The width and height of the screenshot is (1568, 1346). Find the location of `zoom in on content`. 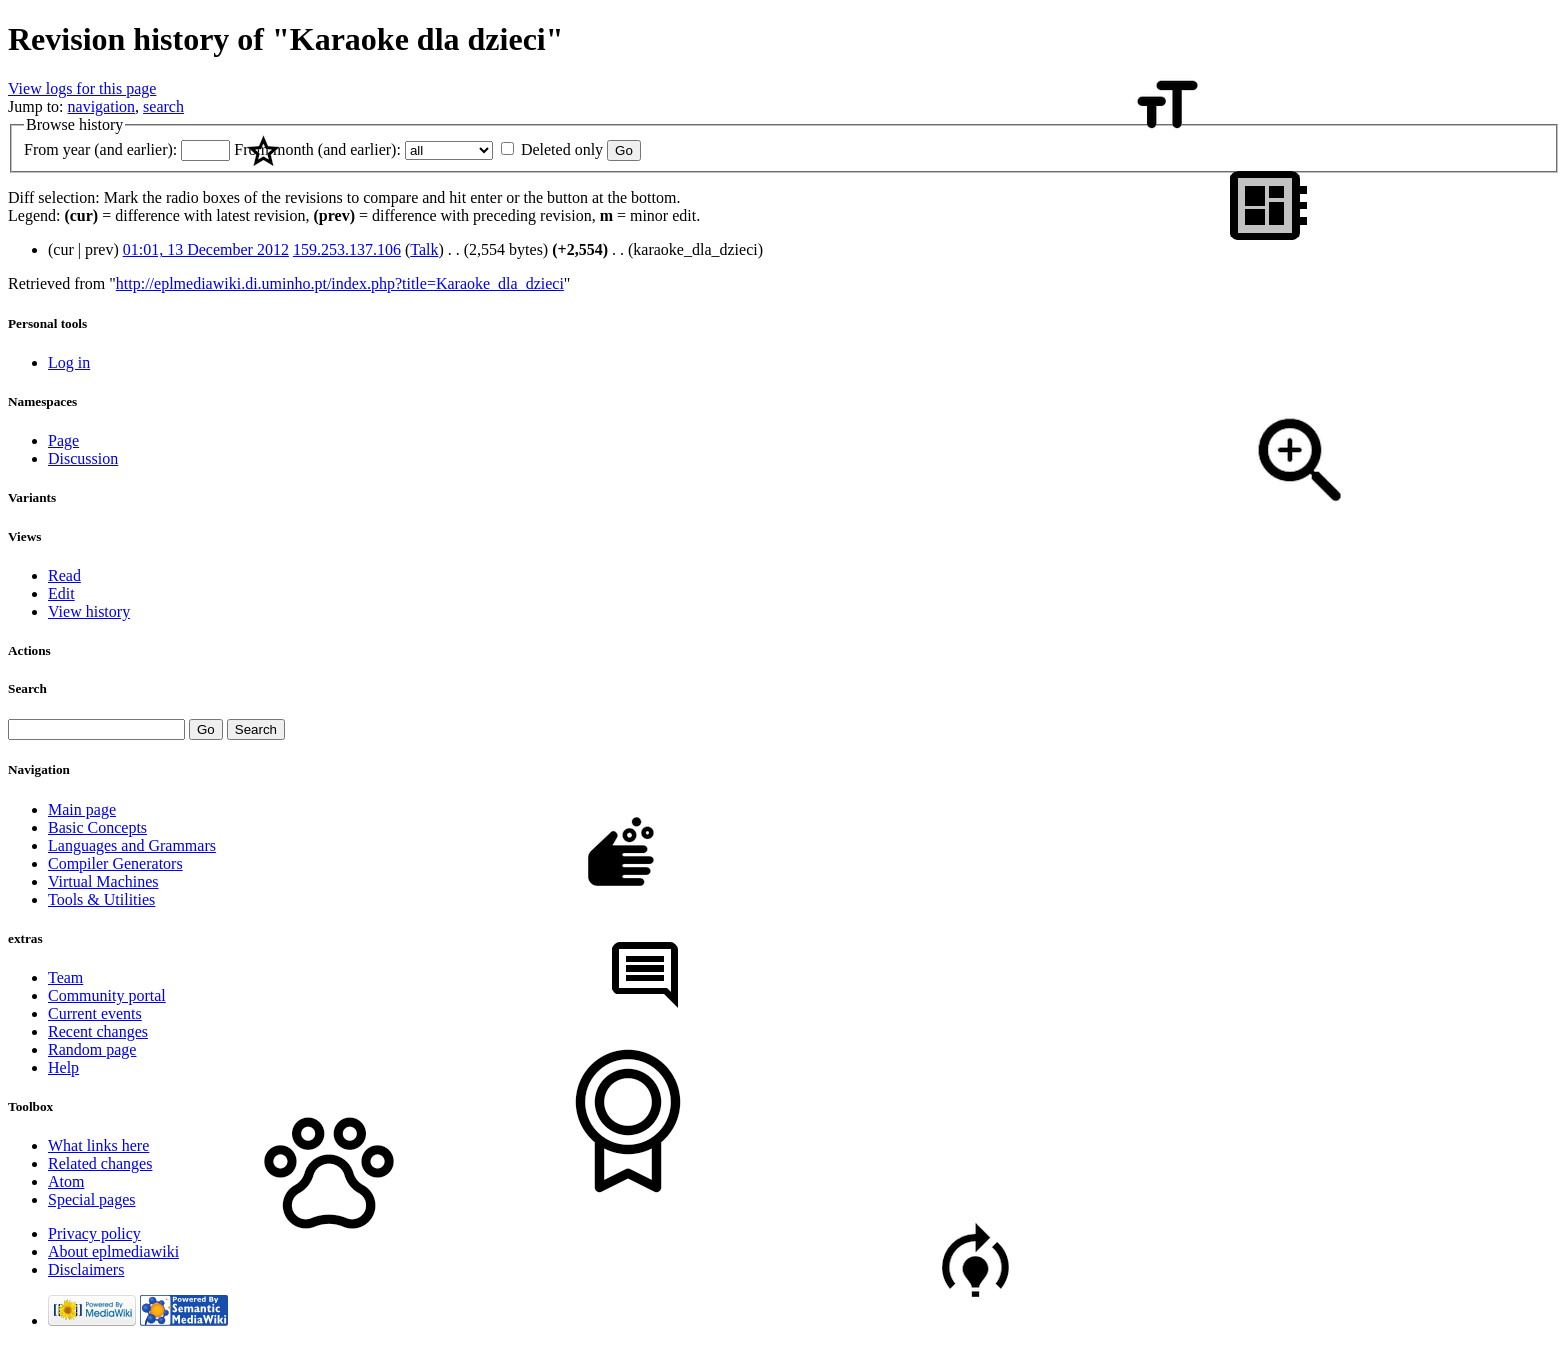

zoom in on content is located at coordinates (1302, 462).